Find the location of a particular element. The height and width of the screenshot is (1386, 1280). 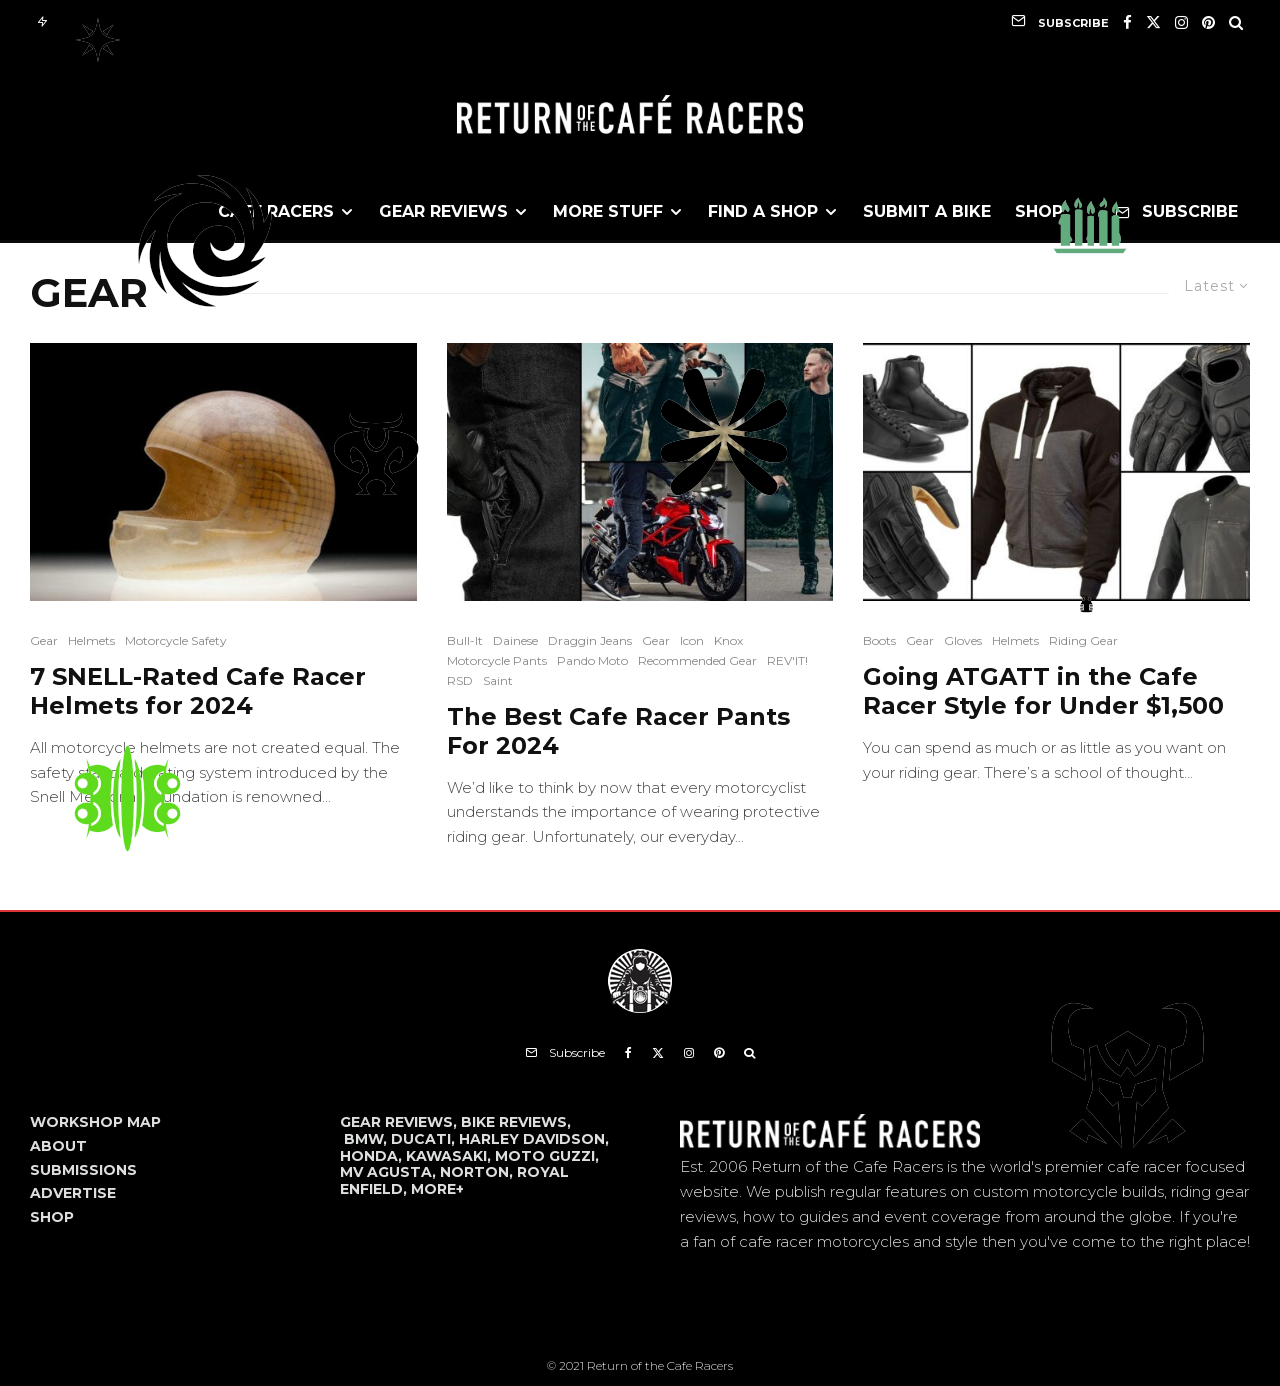

select warrior or tank character class is located at coordinates (1127, 1073).